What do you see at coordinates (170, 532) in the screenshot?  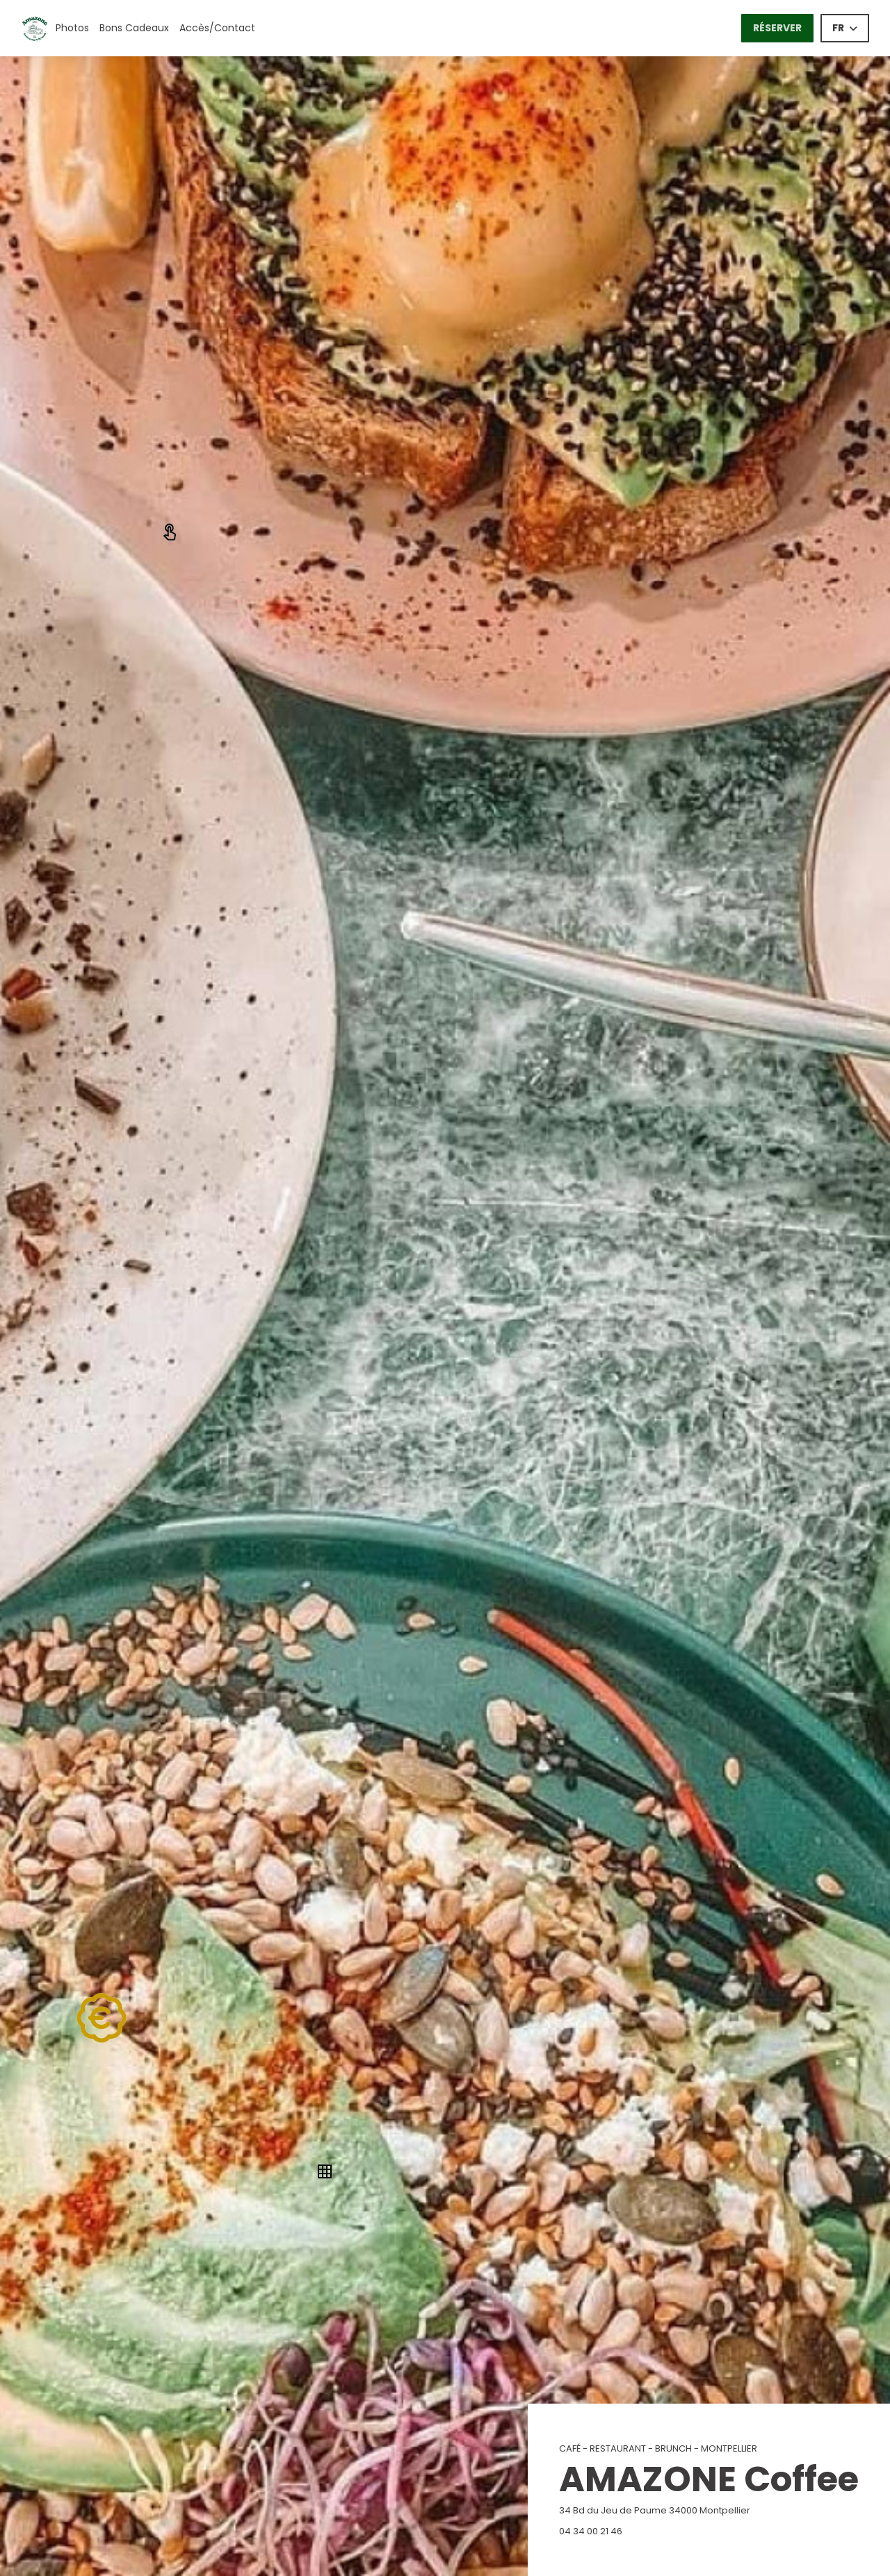 I see `tap to interact with this element` at bounding box center [170, 532].